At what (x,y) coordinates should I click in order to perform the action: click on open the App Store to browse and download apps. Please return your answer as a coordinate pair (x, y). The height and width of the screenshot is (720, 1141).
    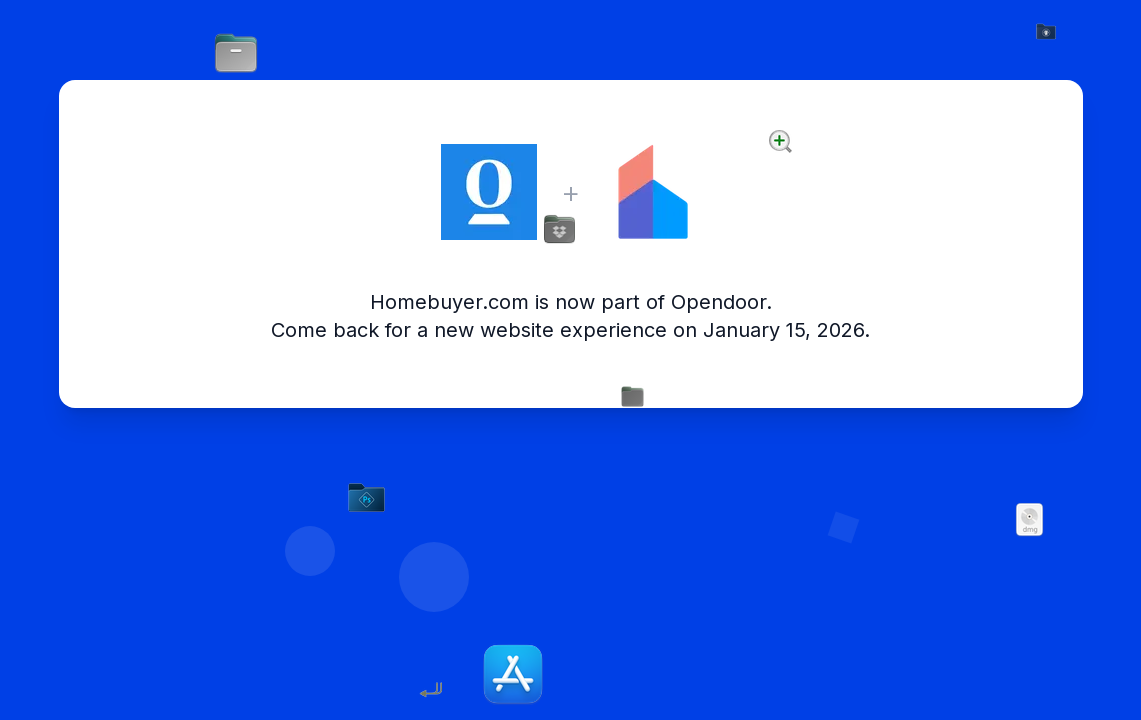
    Looking at the image, I should click on (513, 674).